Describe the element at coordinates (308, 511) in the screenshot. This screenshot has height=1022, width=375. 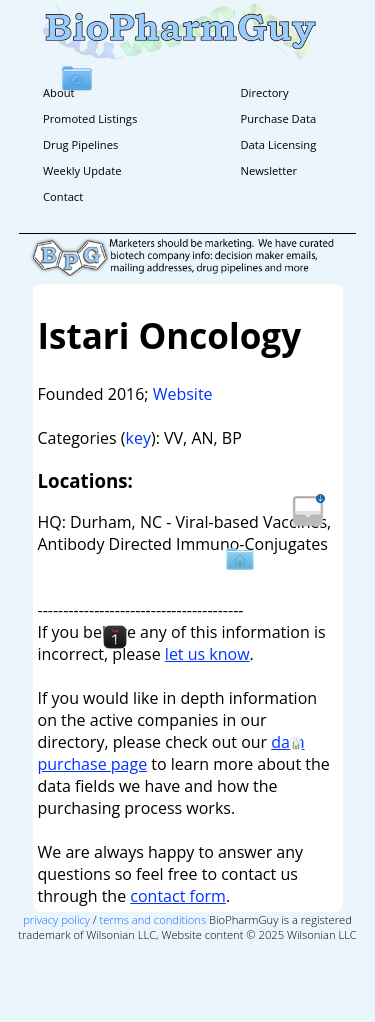
I see `access your email inbox` at that location.